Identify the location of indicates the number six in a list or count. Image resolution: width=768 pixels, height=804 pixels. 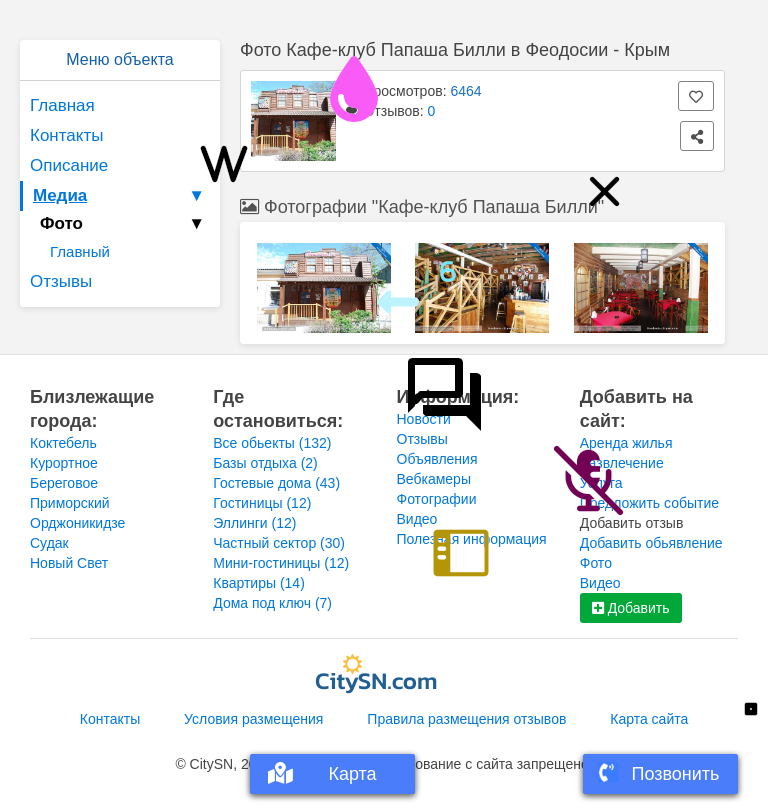
(448, 271).